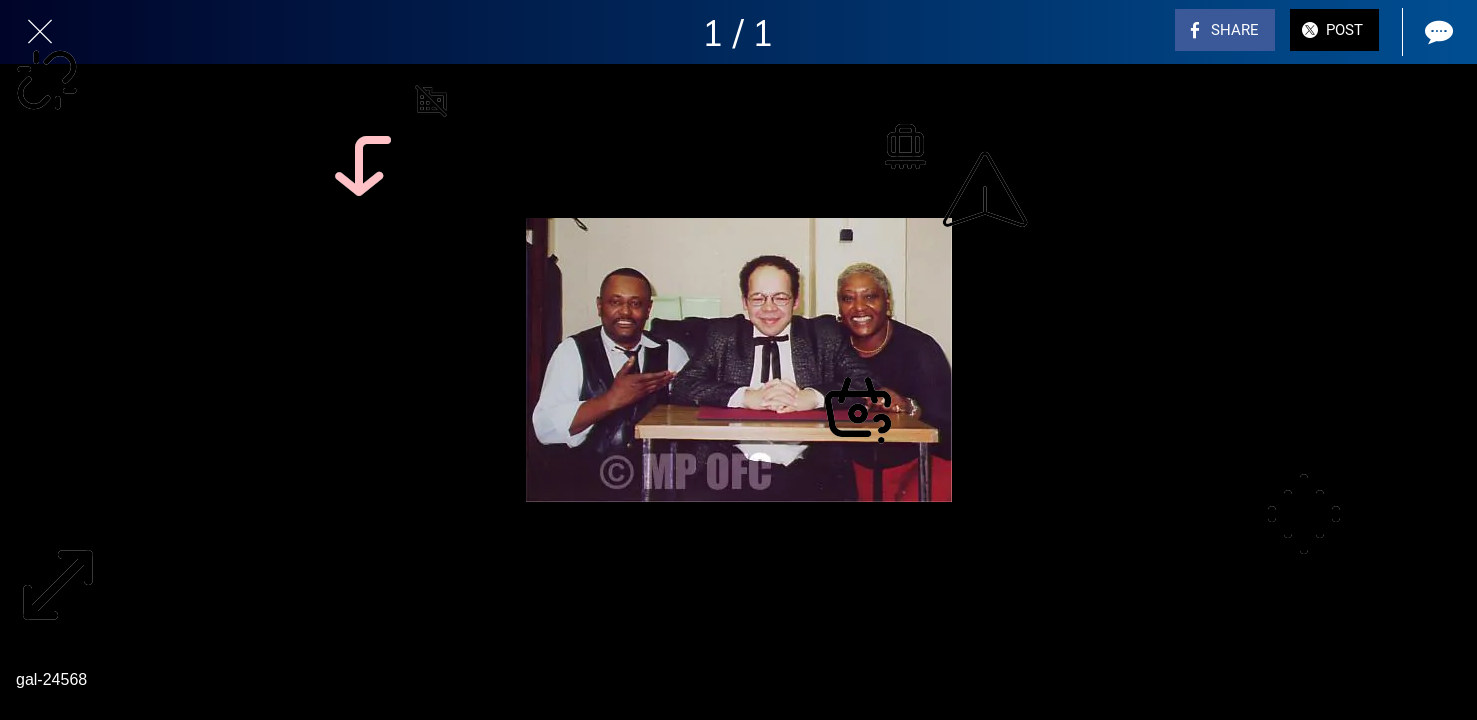 The width and height of the screenshot is (1477, 720). What do you see at coordinates (1304, 514) in the screenshot?
I see `access audio equalizer settings` at bounding box center [1304, 514].